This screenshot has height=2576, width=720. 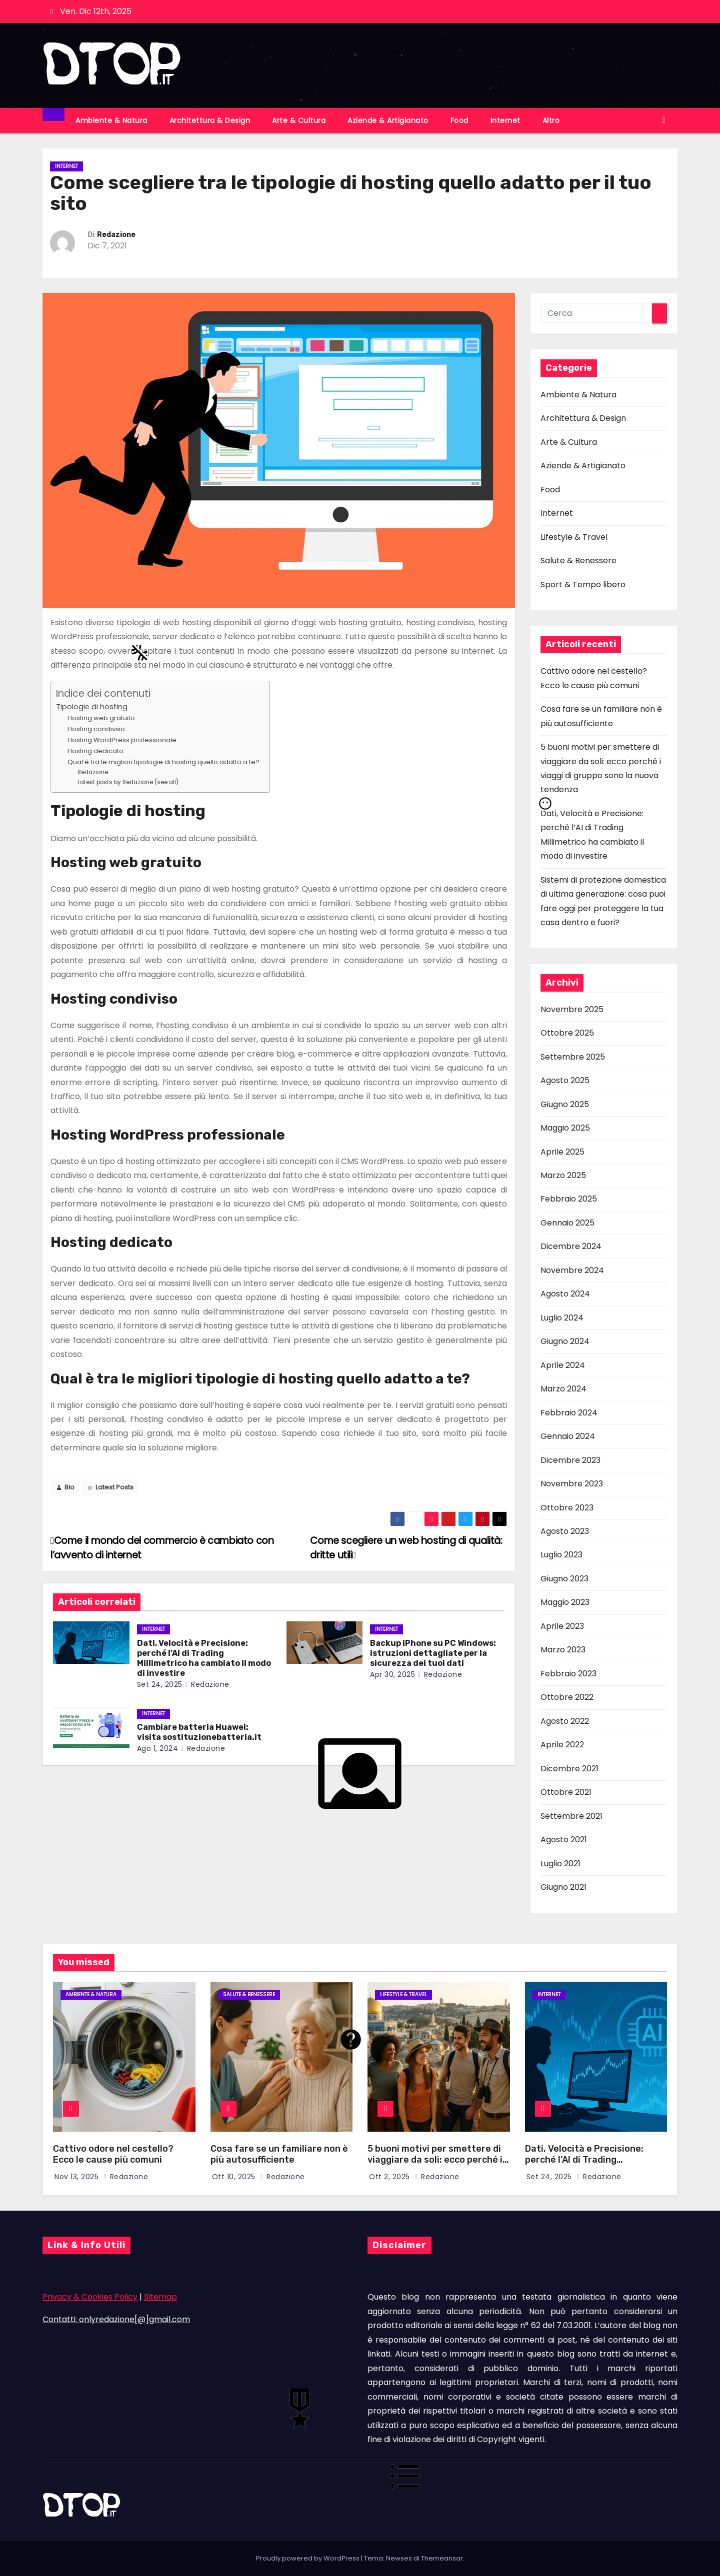 I want to click on indicates a neutral or indifferent reaction, so click(x=545, y=803).